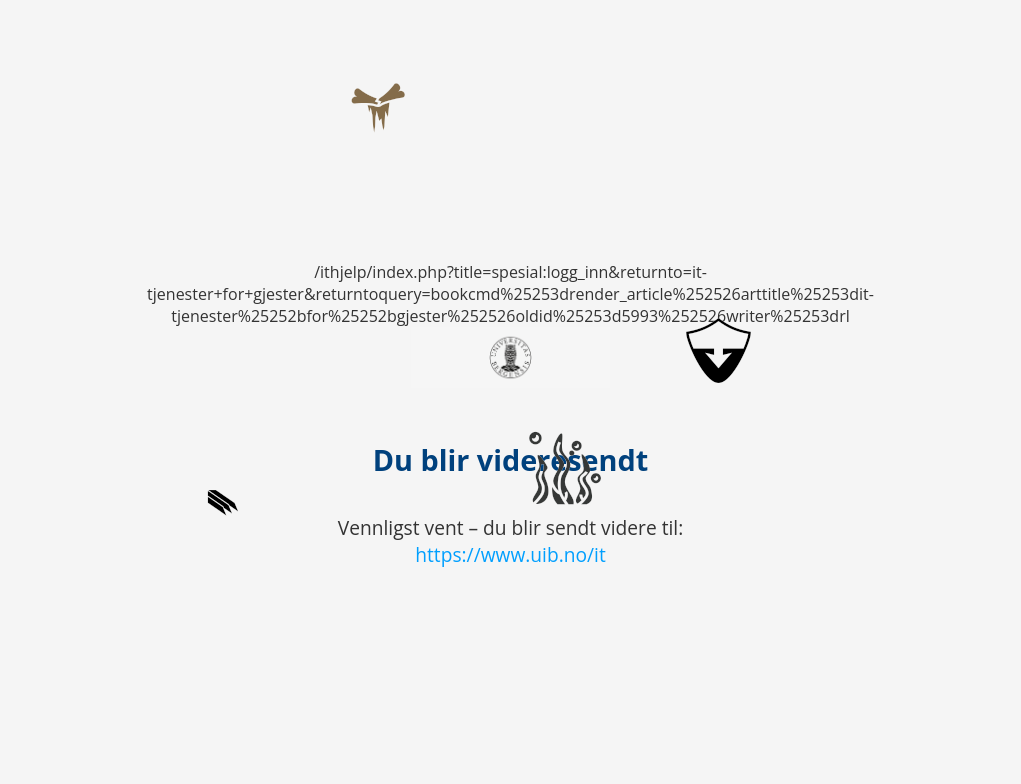 The image size is (1021, 784). What do you see at coordinates (718, 350) in the screenshot?
I see `indicates armor or defense has been reduced` at bounding box center [718, 350].